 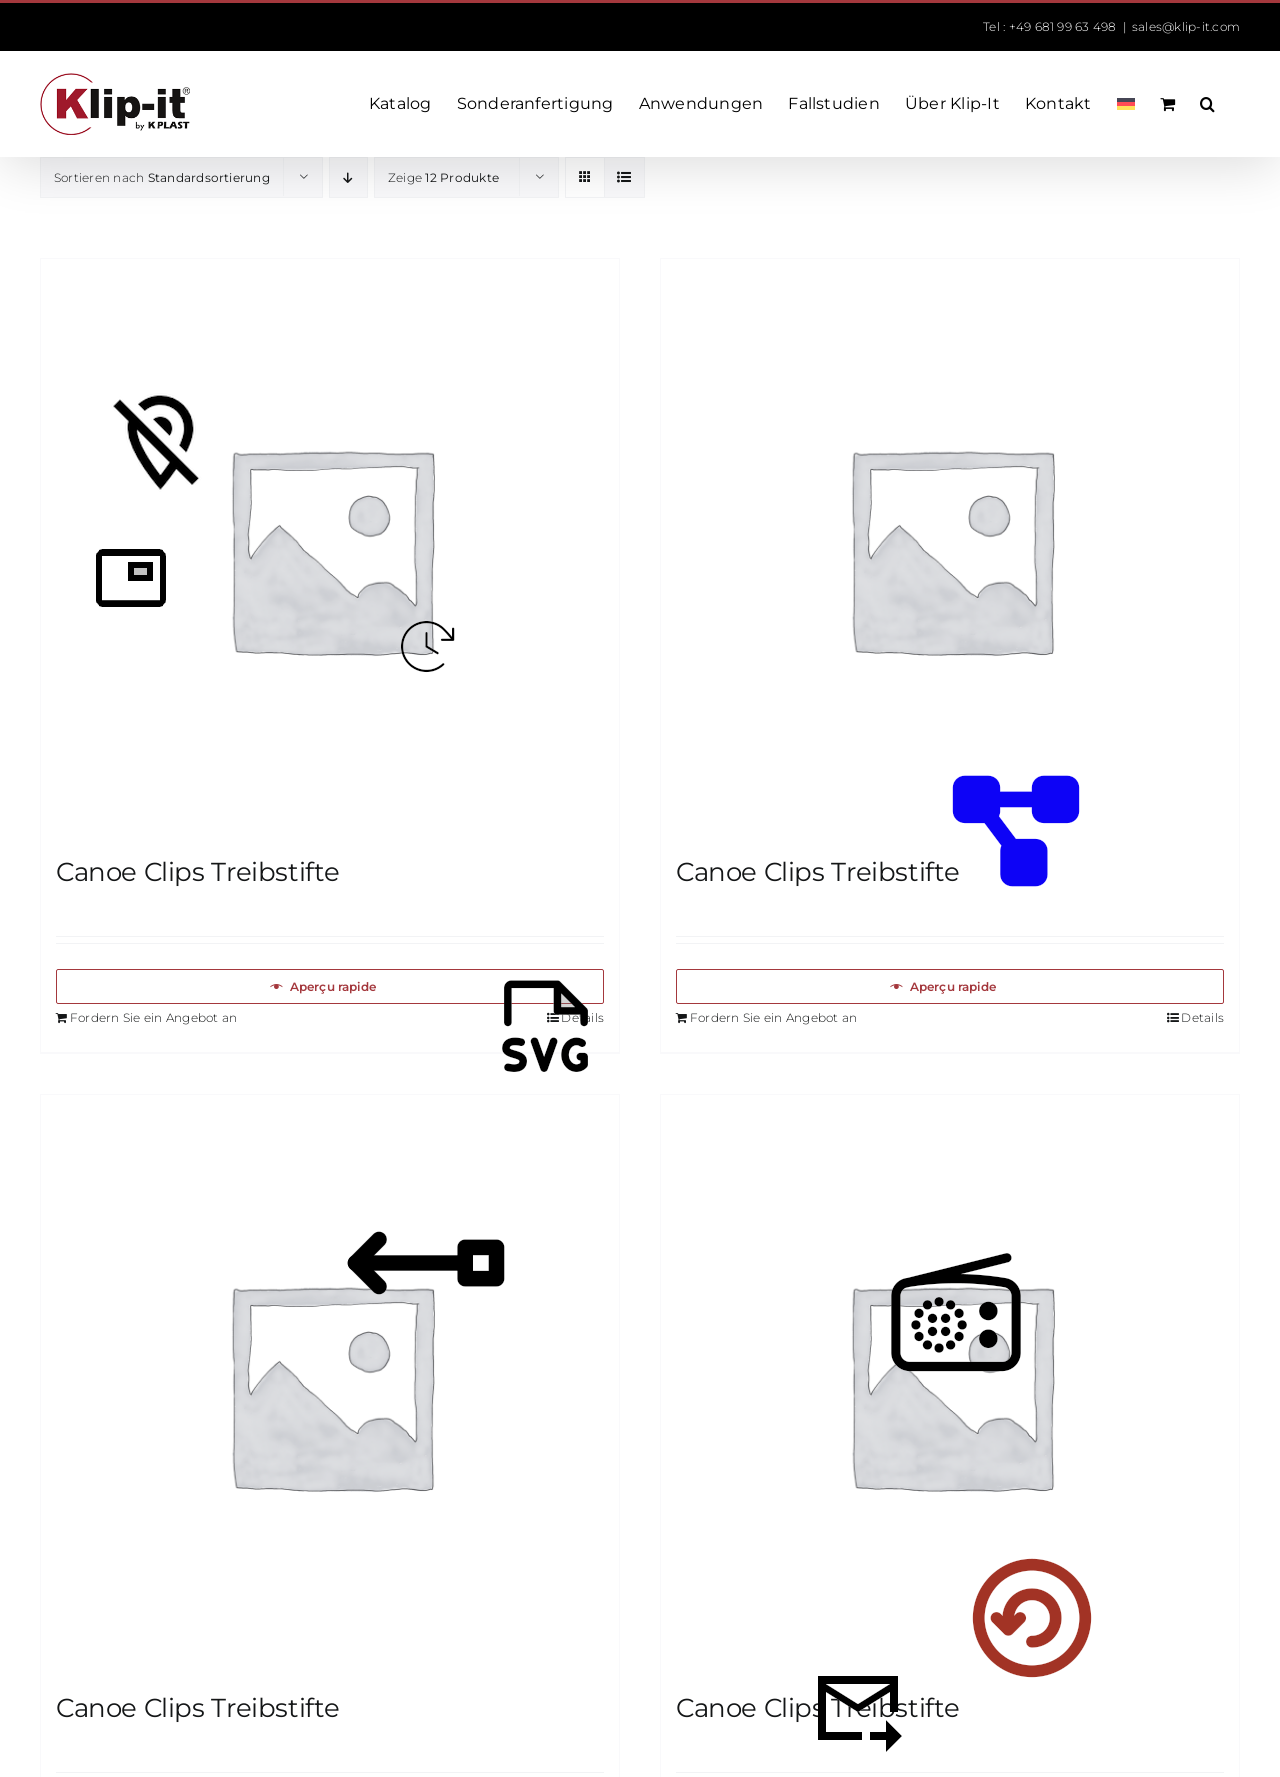 What do you see at coordinates (956, 1311) in the screenshot?
I see `listen to radio or audio broadcasts` at bounding box center [956, 1311].